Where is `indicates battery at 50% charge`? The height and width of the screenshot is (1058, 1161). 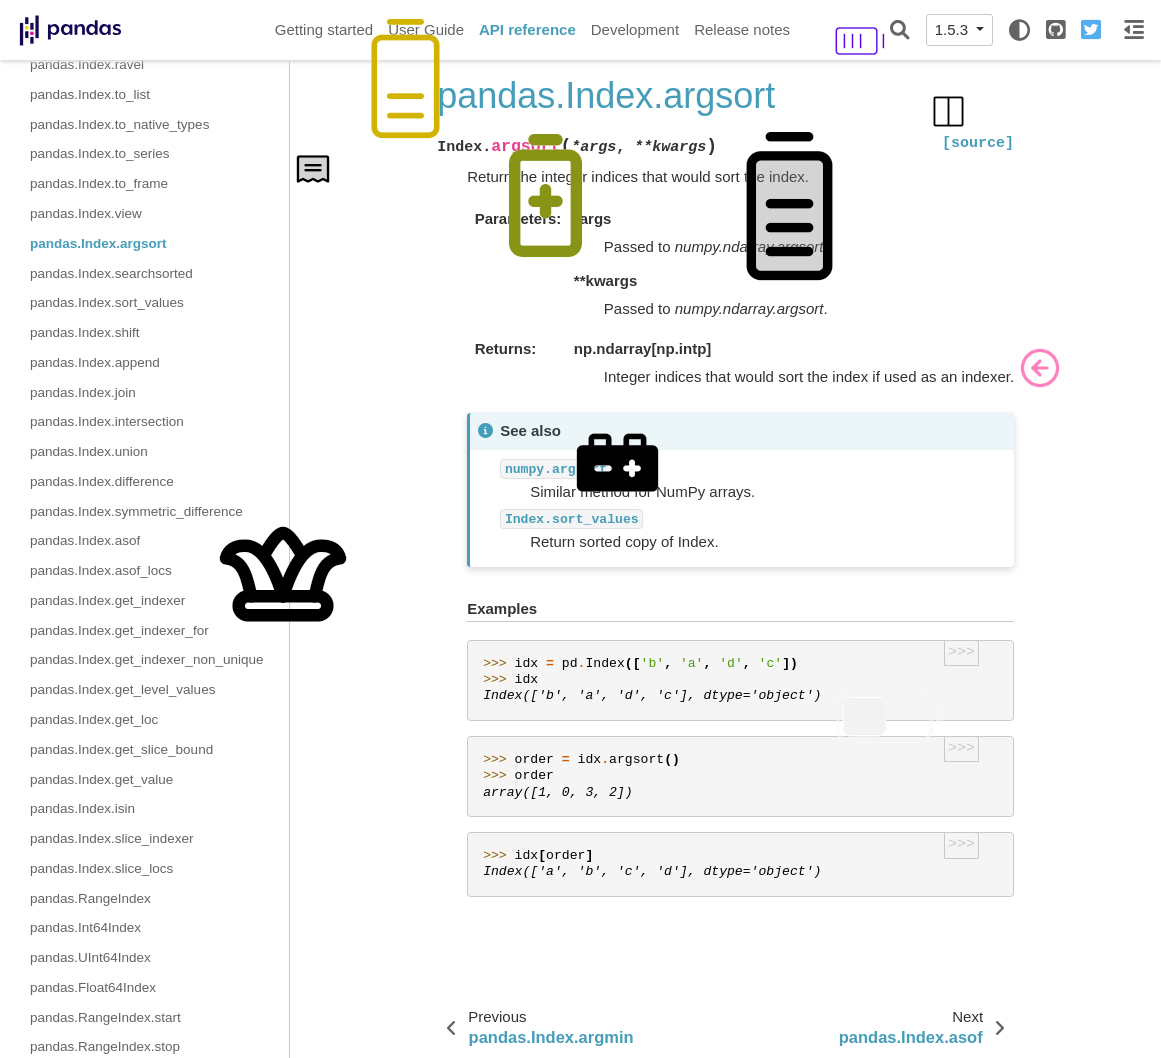 indicates battery at 50% charge is located at coordinates (889, 716).